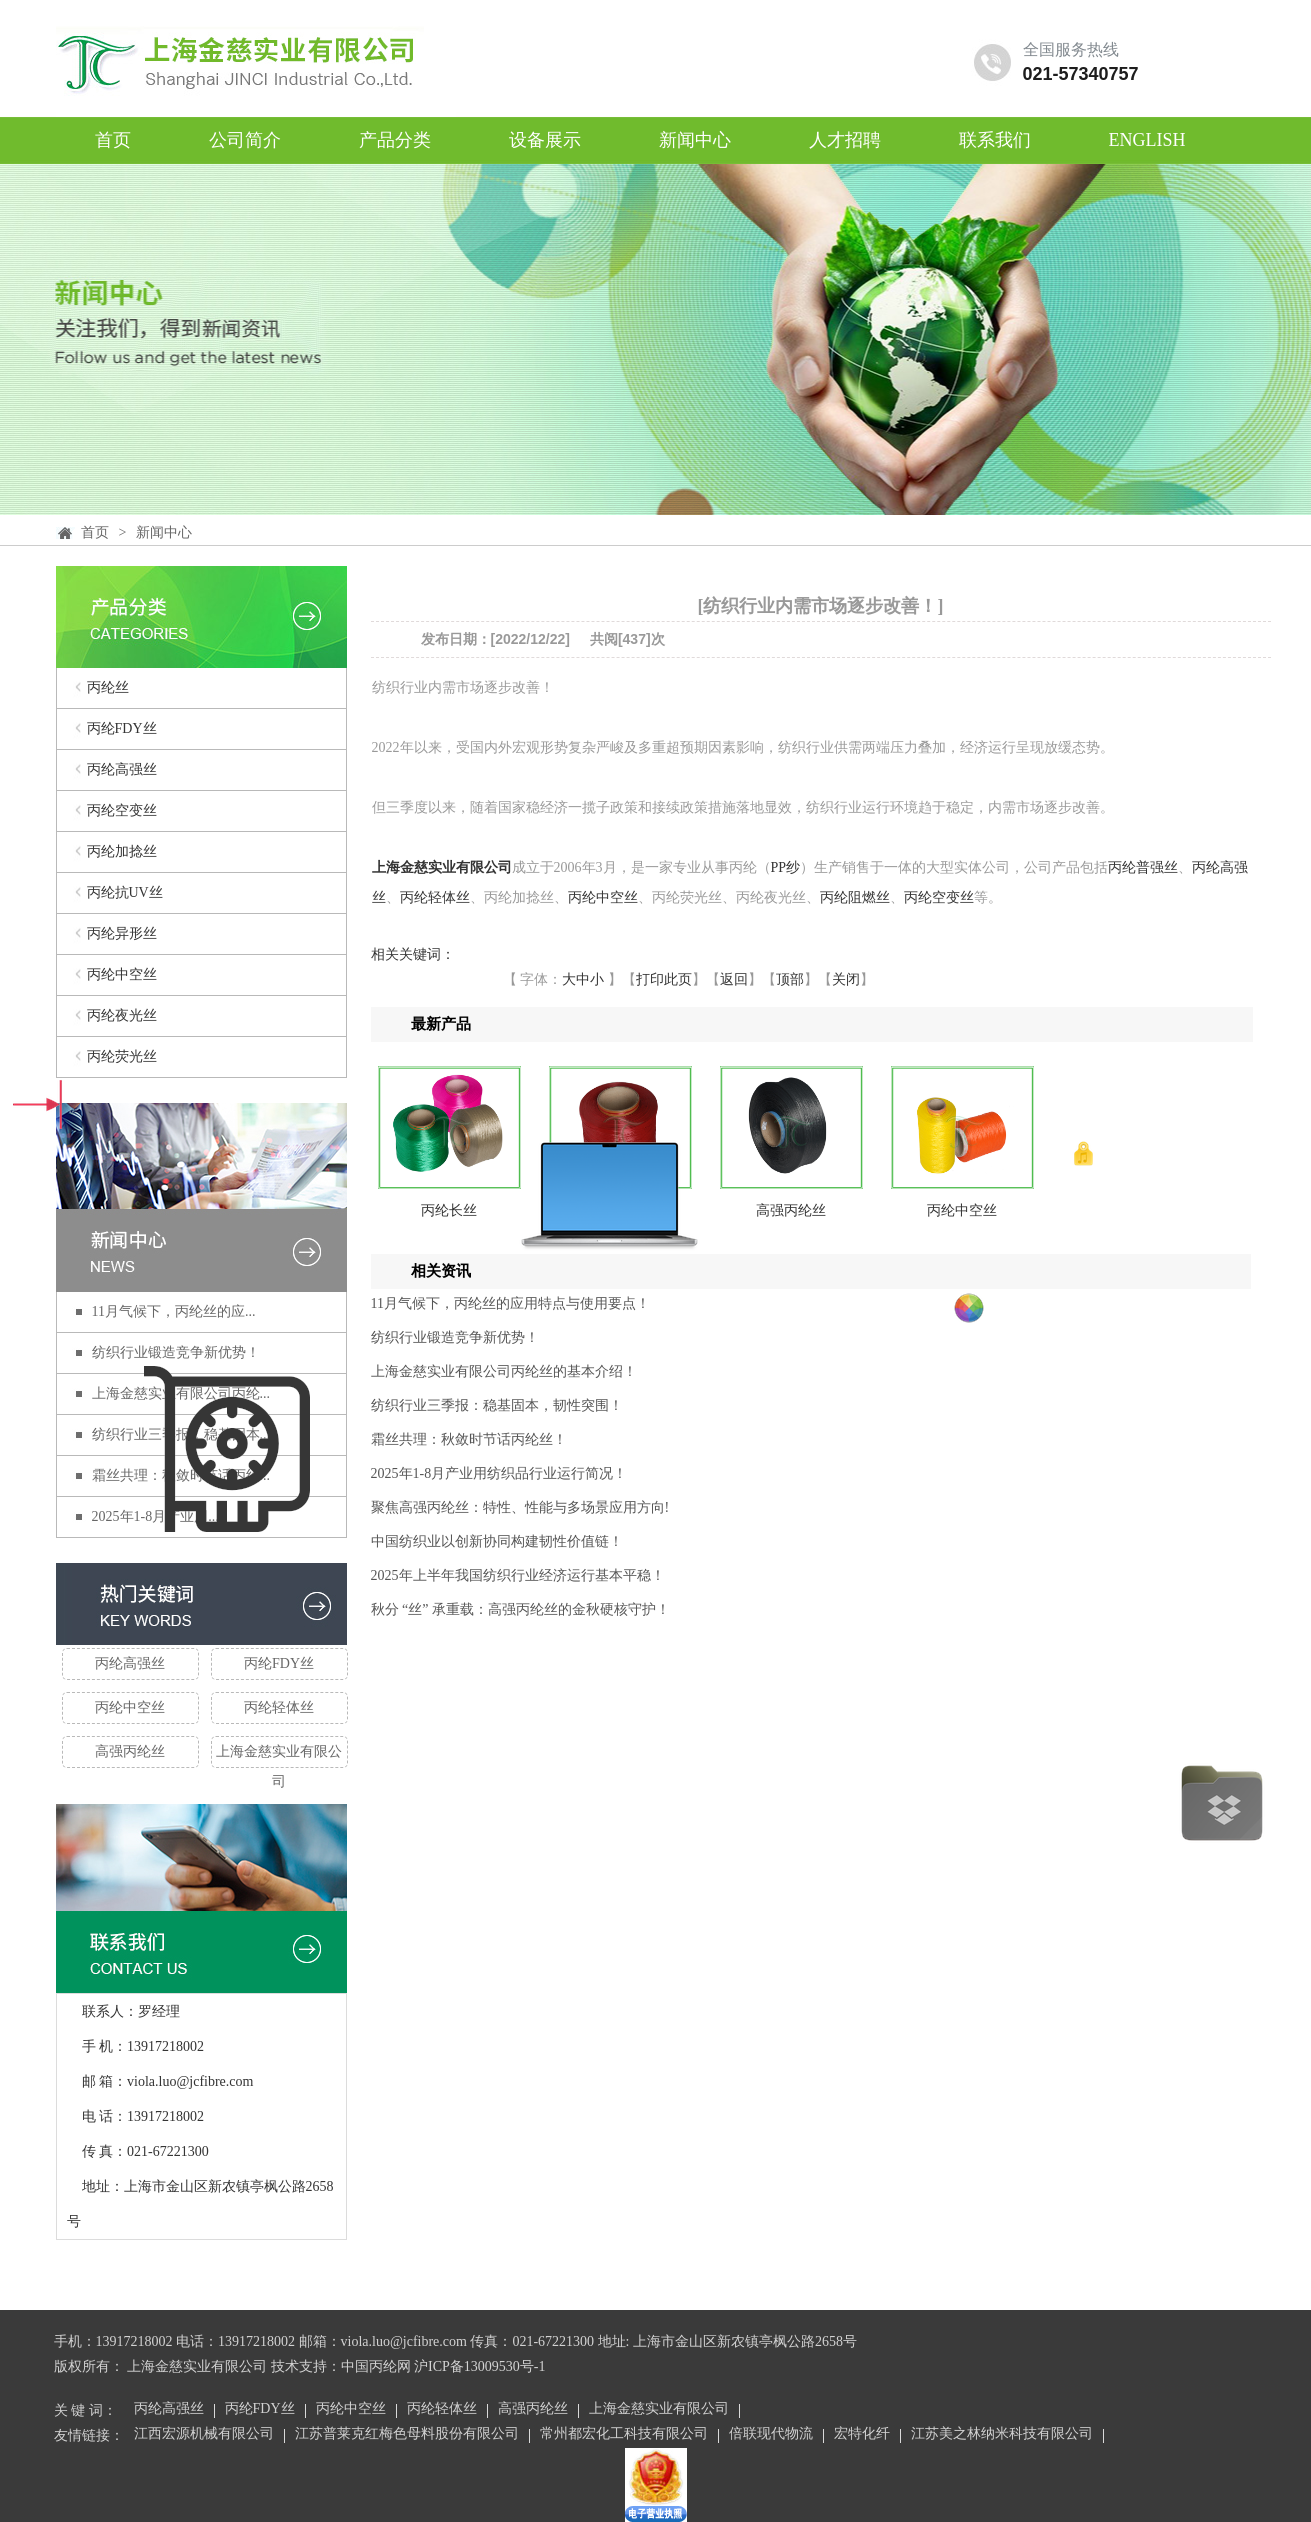  Describe the element at coordinates (227, 1449) in the screenshot. I see `view graphics card information` at that location.